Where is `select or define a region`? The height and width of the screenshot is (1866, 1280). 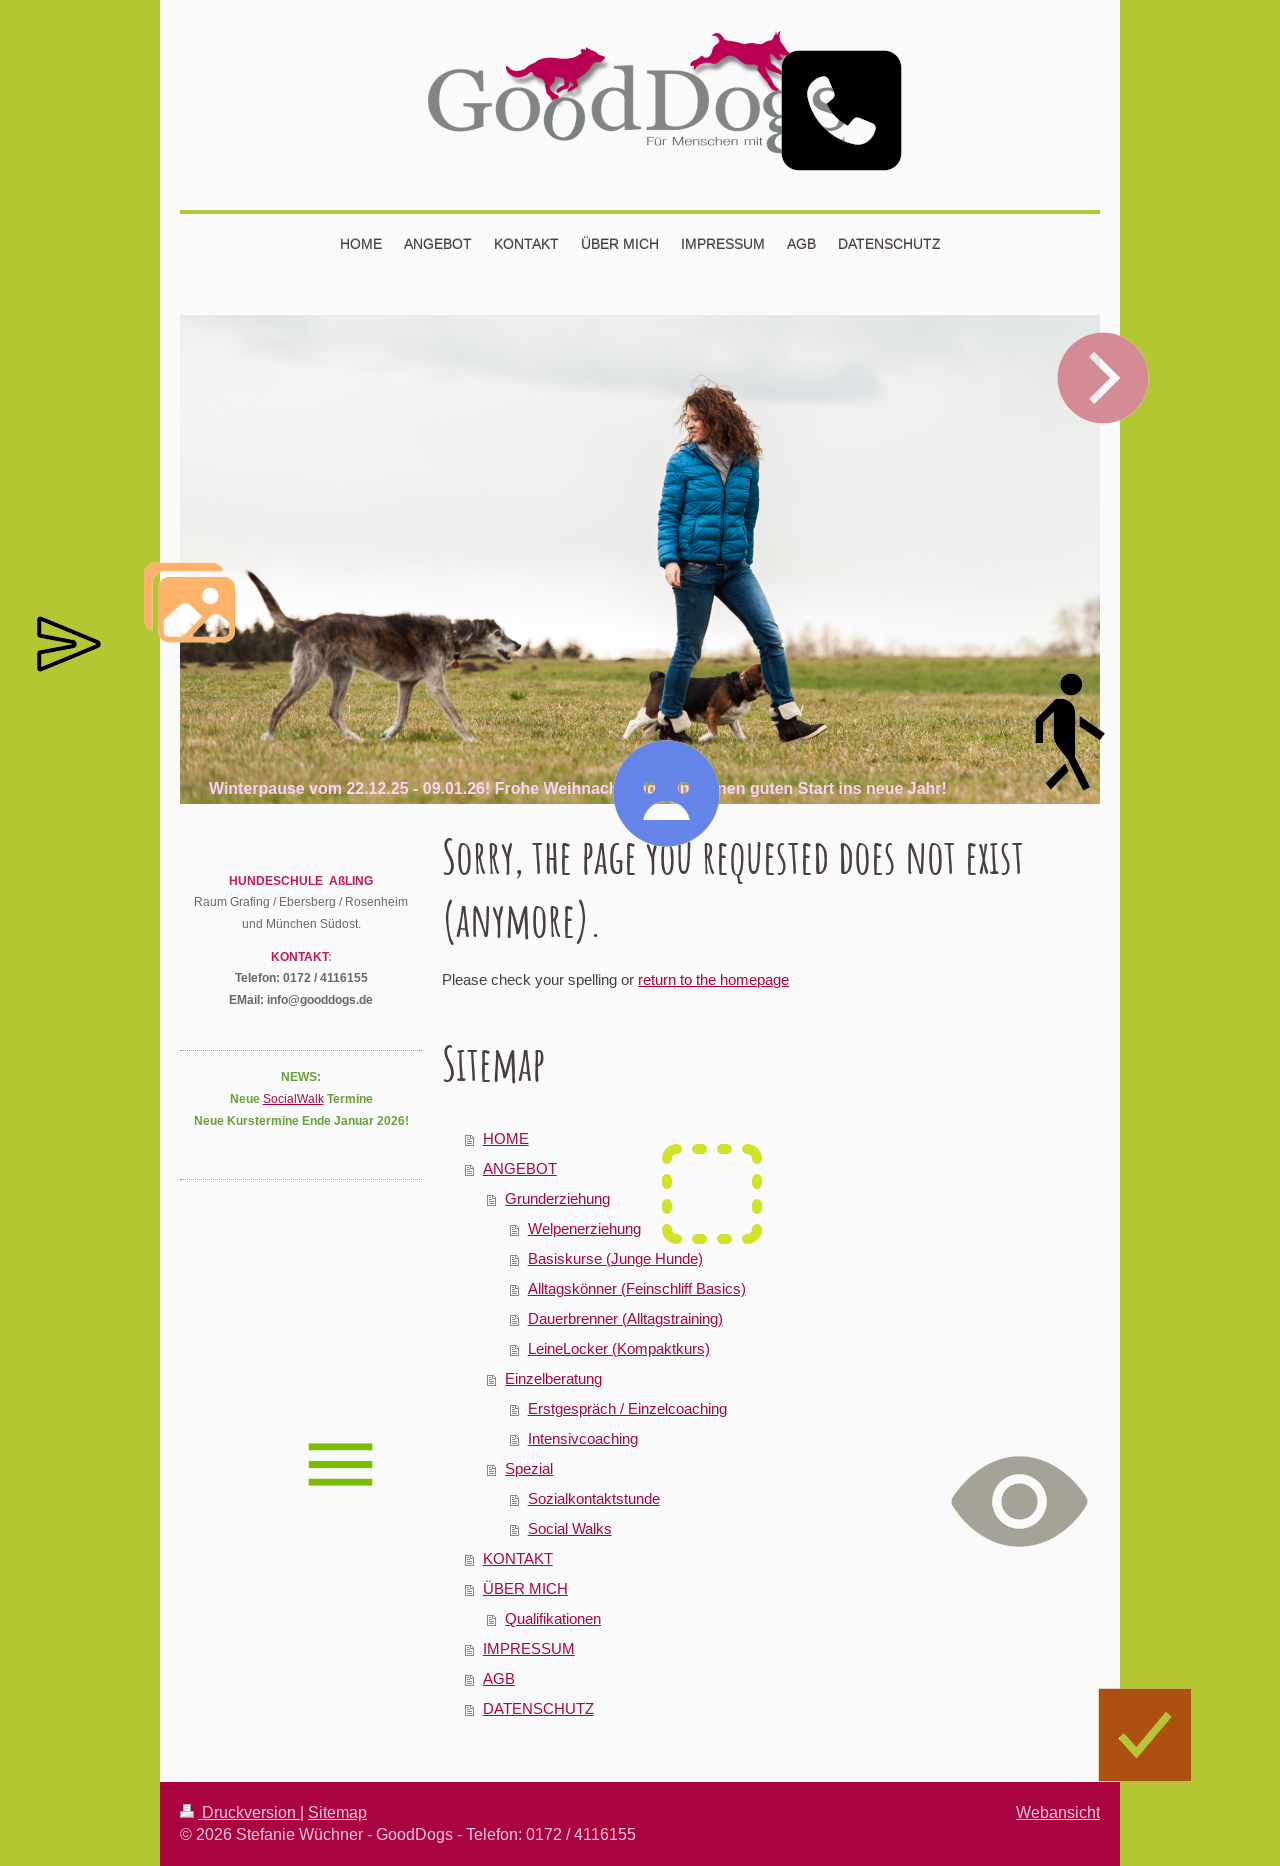 select or define a region is located at coordinates (712, 1194).